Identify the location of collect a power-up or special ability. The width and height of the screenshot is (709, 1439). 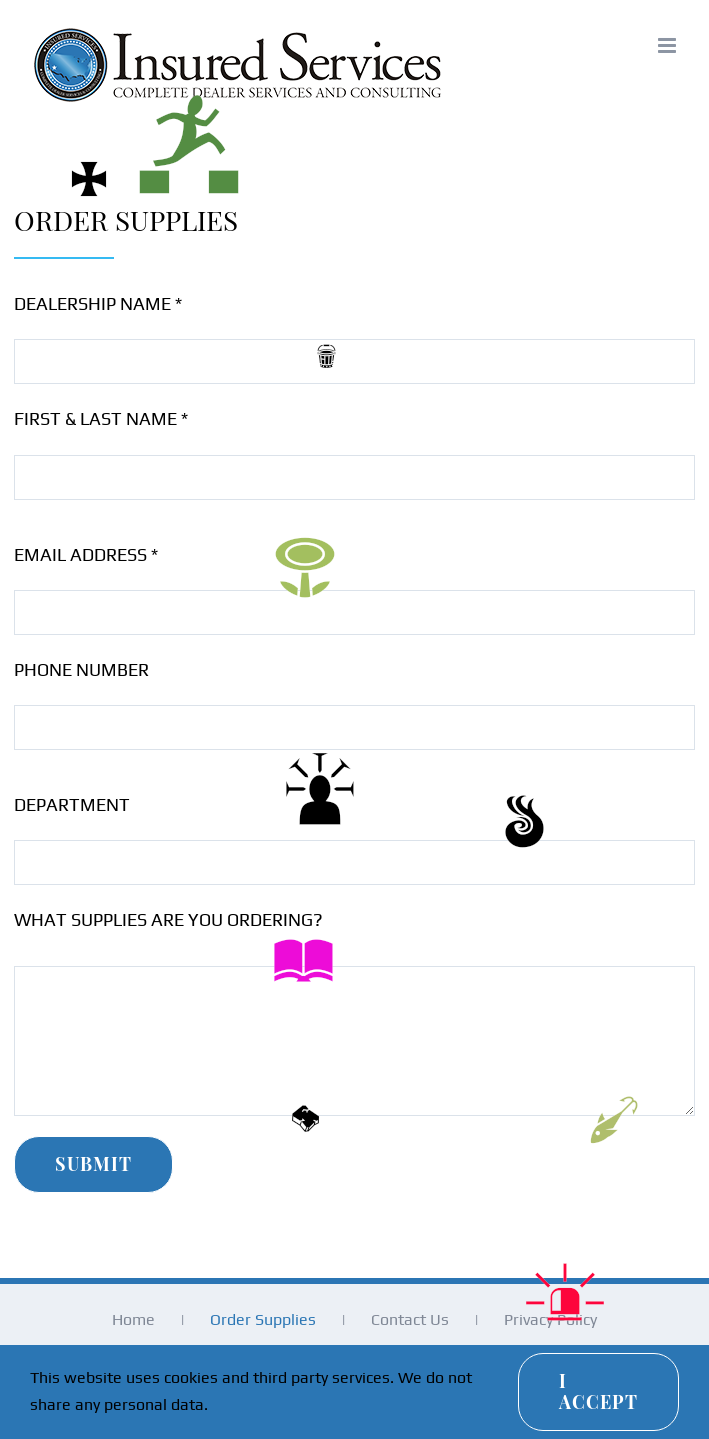
(305, 565).